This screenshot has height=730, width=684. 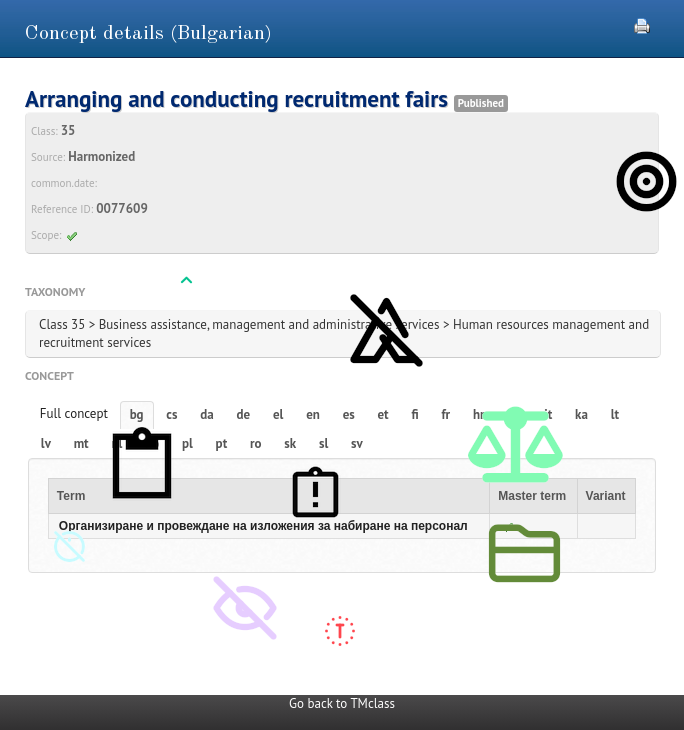 What do you see at coordinates (524, 555) in the screenshot?
I see `access a folder or directory` at bounding box center [524, 555].